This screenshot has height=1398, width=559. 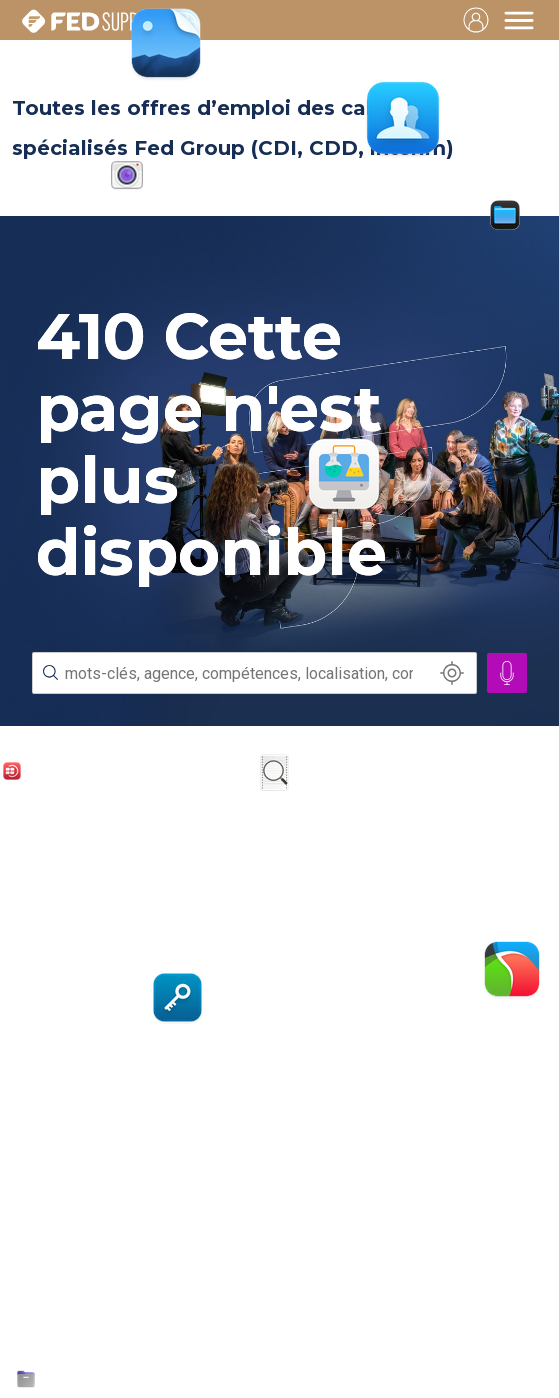 I want to click on access contacts or user directory, so click(x=403, y=118).